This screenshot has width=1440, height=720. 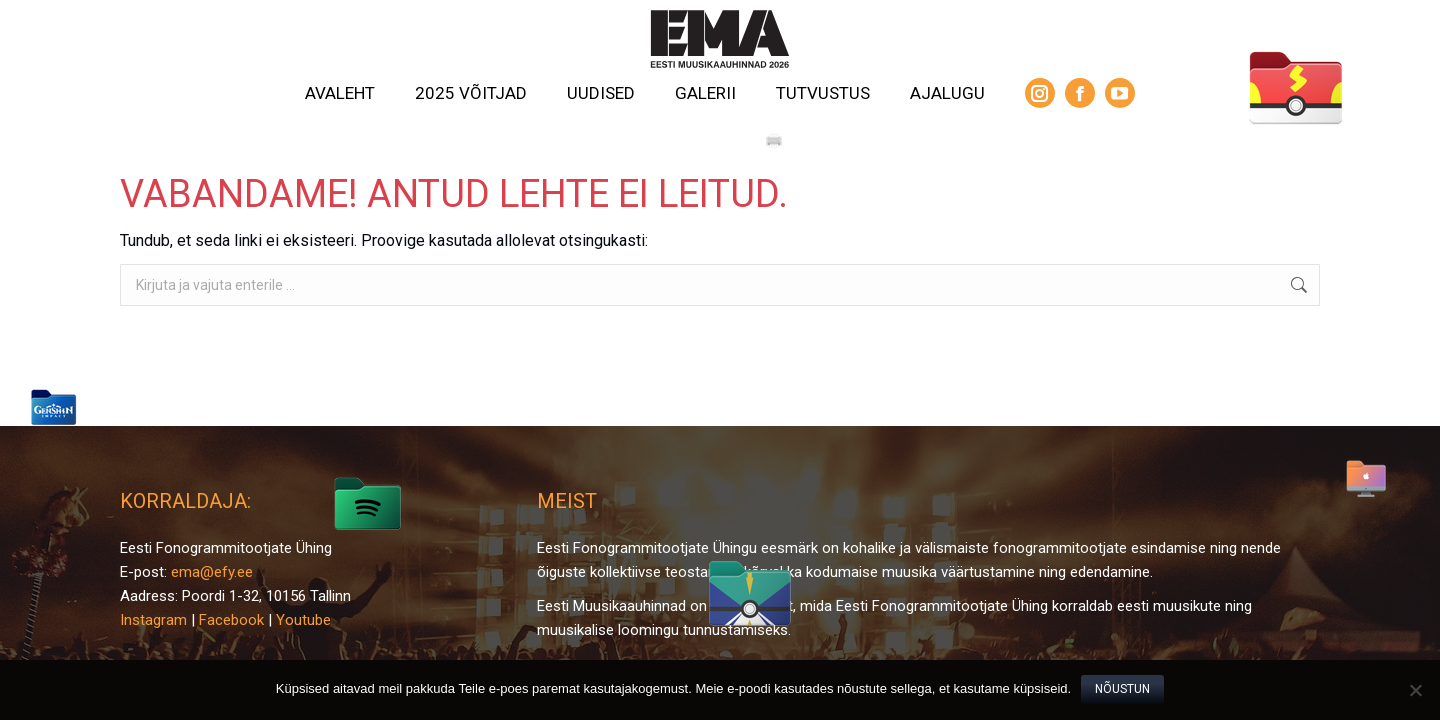 I want to click on open folder containing spotify downloads or files, so click(x=367, y=505).